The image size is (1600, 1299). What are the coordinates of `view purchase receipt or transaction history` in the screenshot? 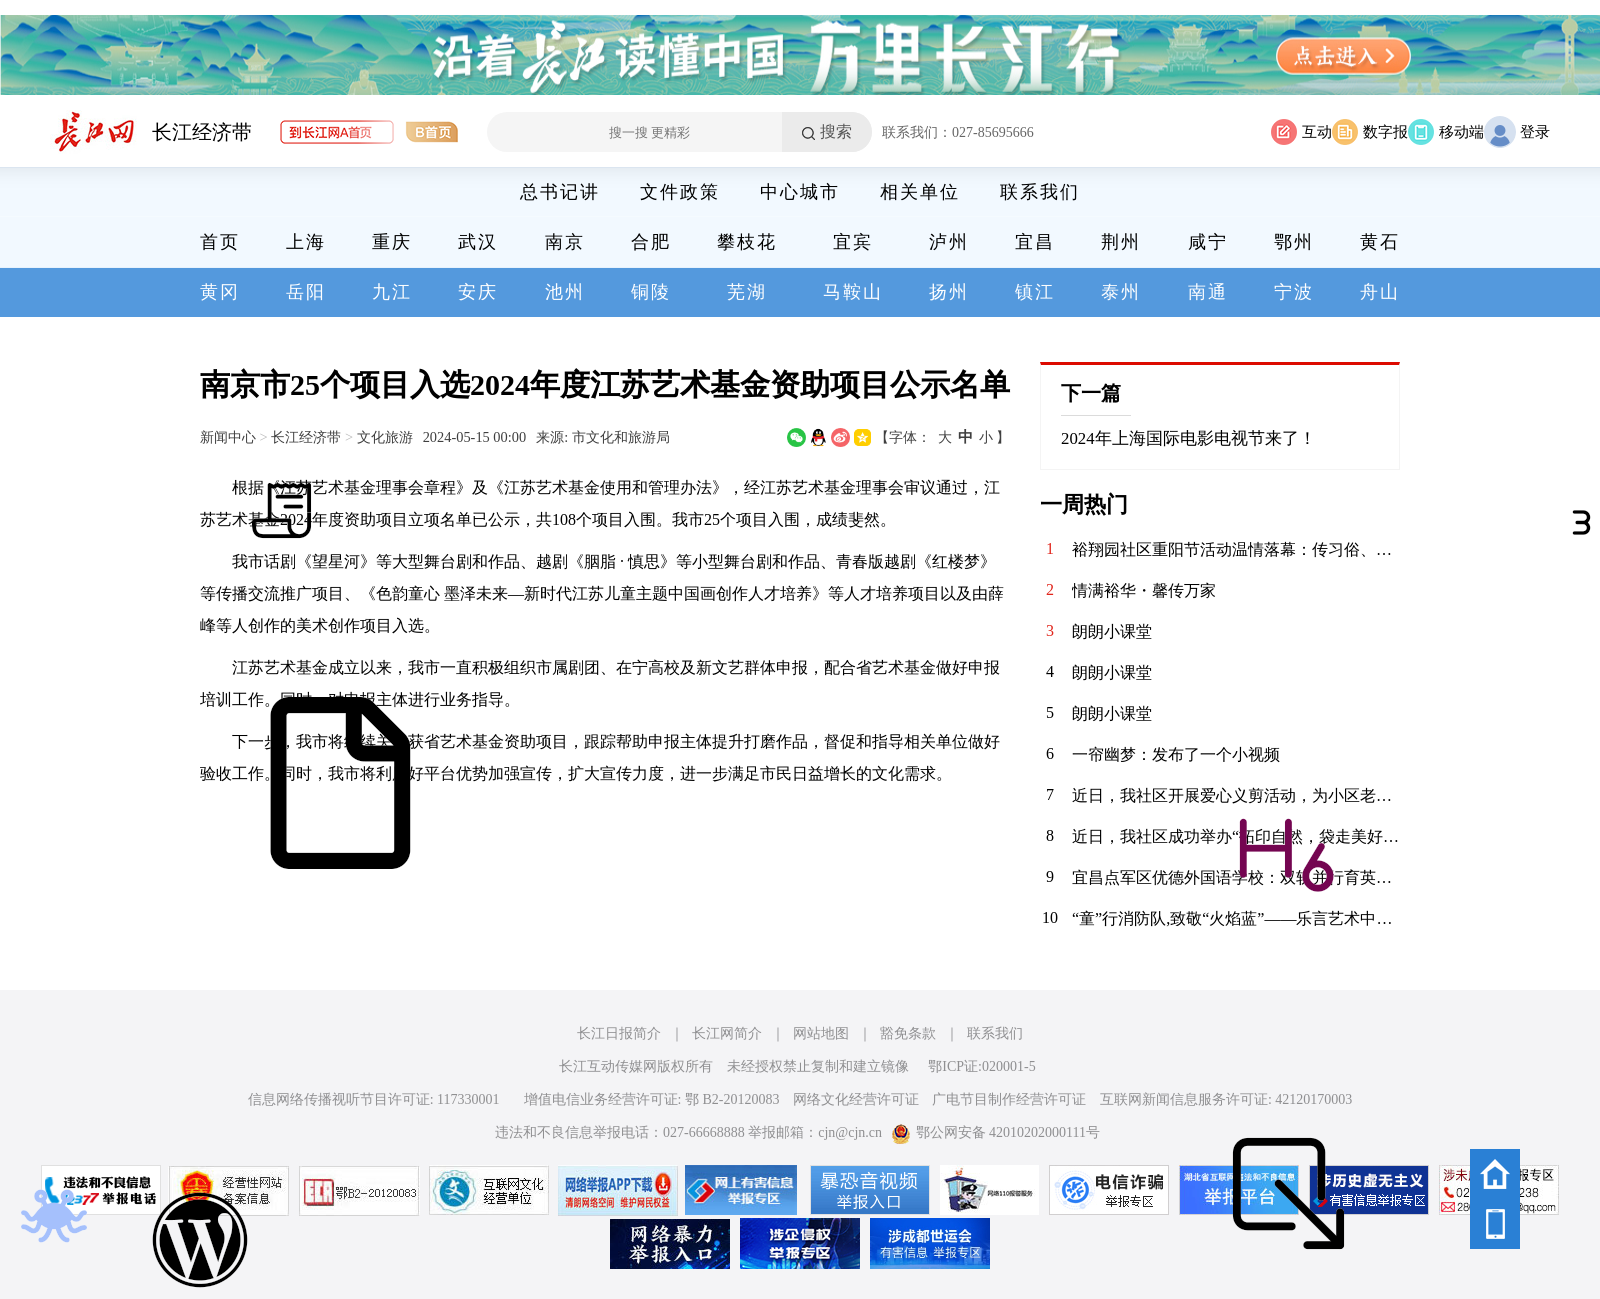 It's located at (281, 510).